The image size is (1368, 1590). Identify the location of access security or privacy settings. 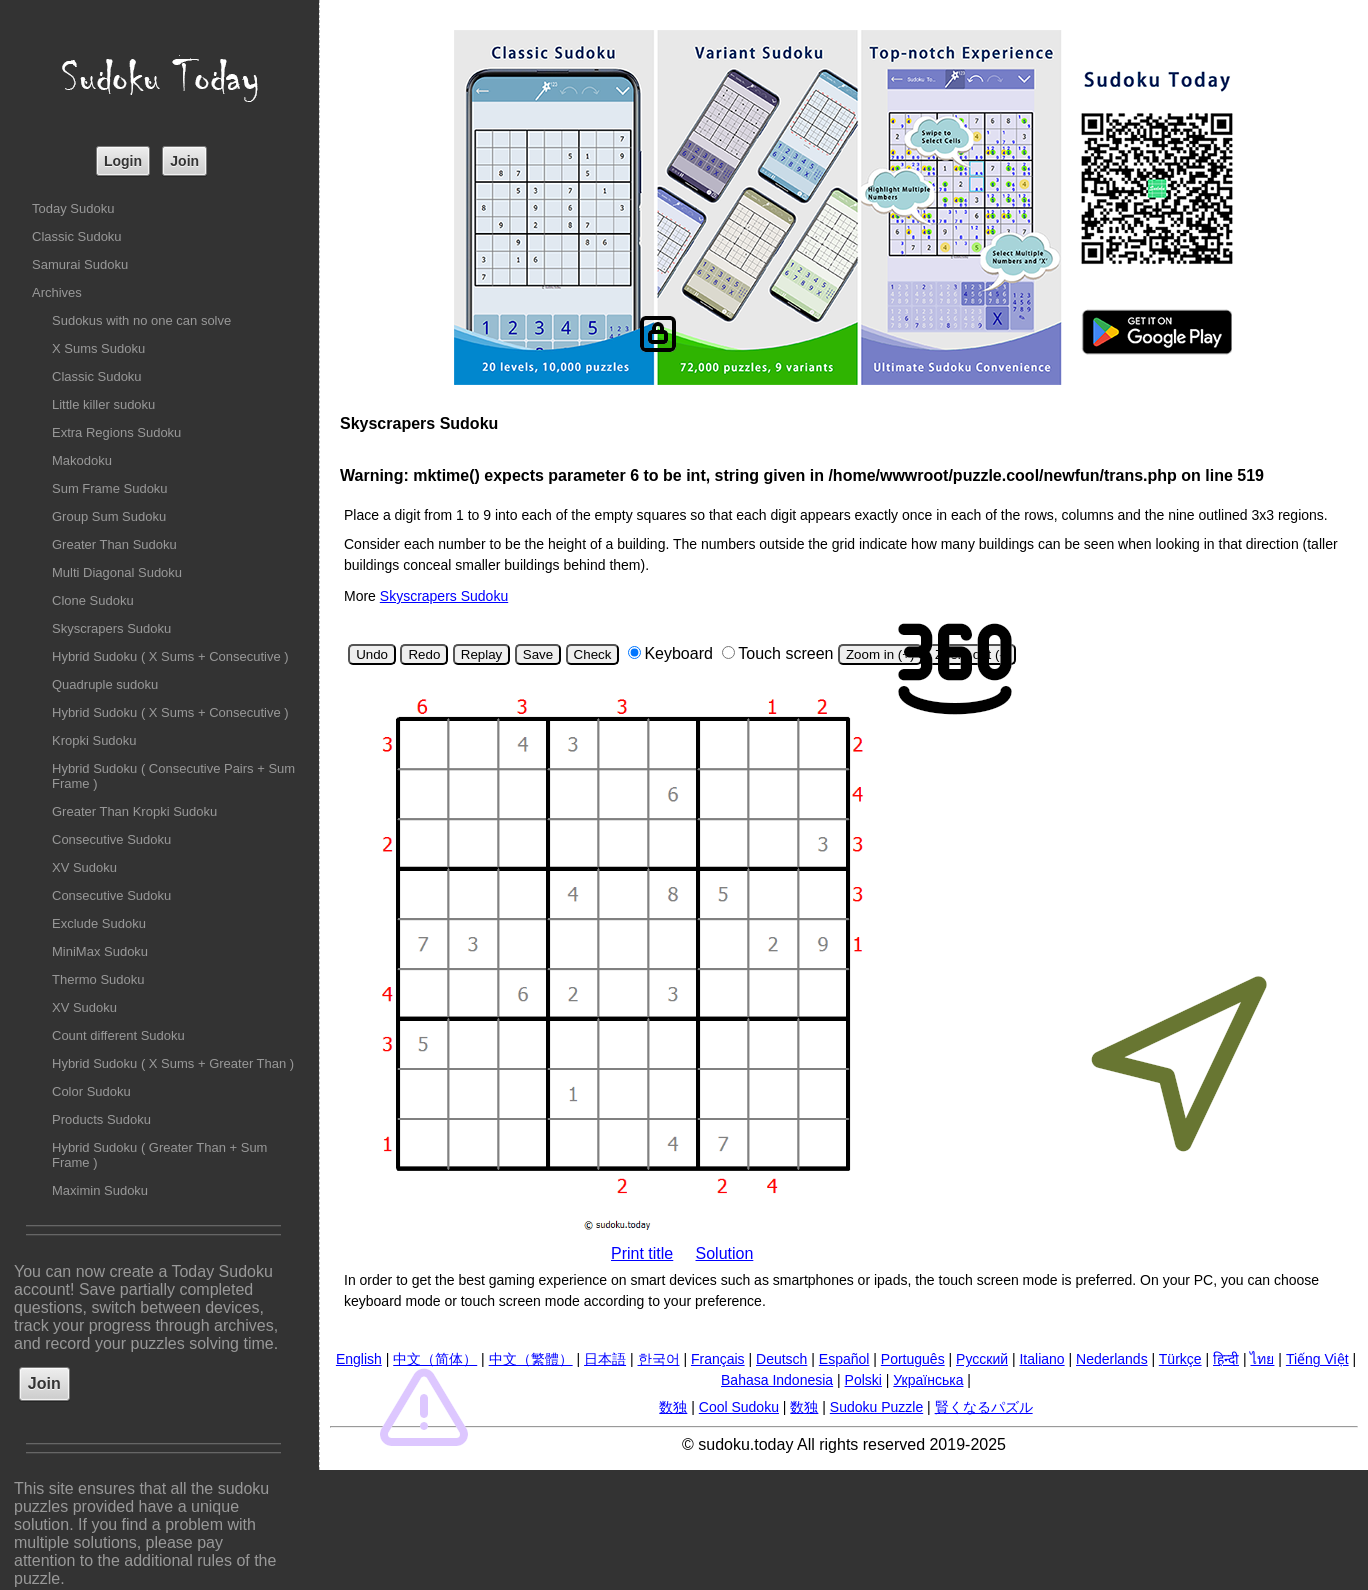
(658, 334).